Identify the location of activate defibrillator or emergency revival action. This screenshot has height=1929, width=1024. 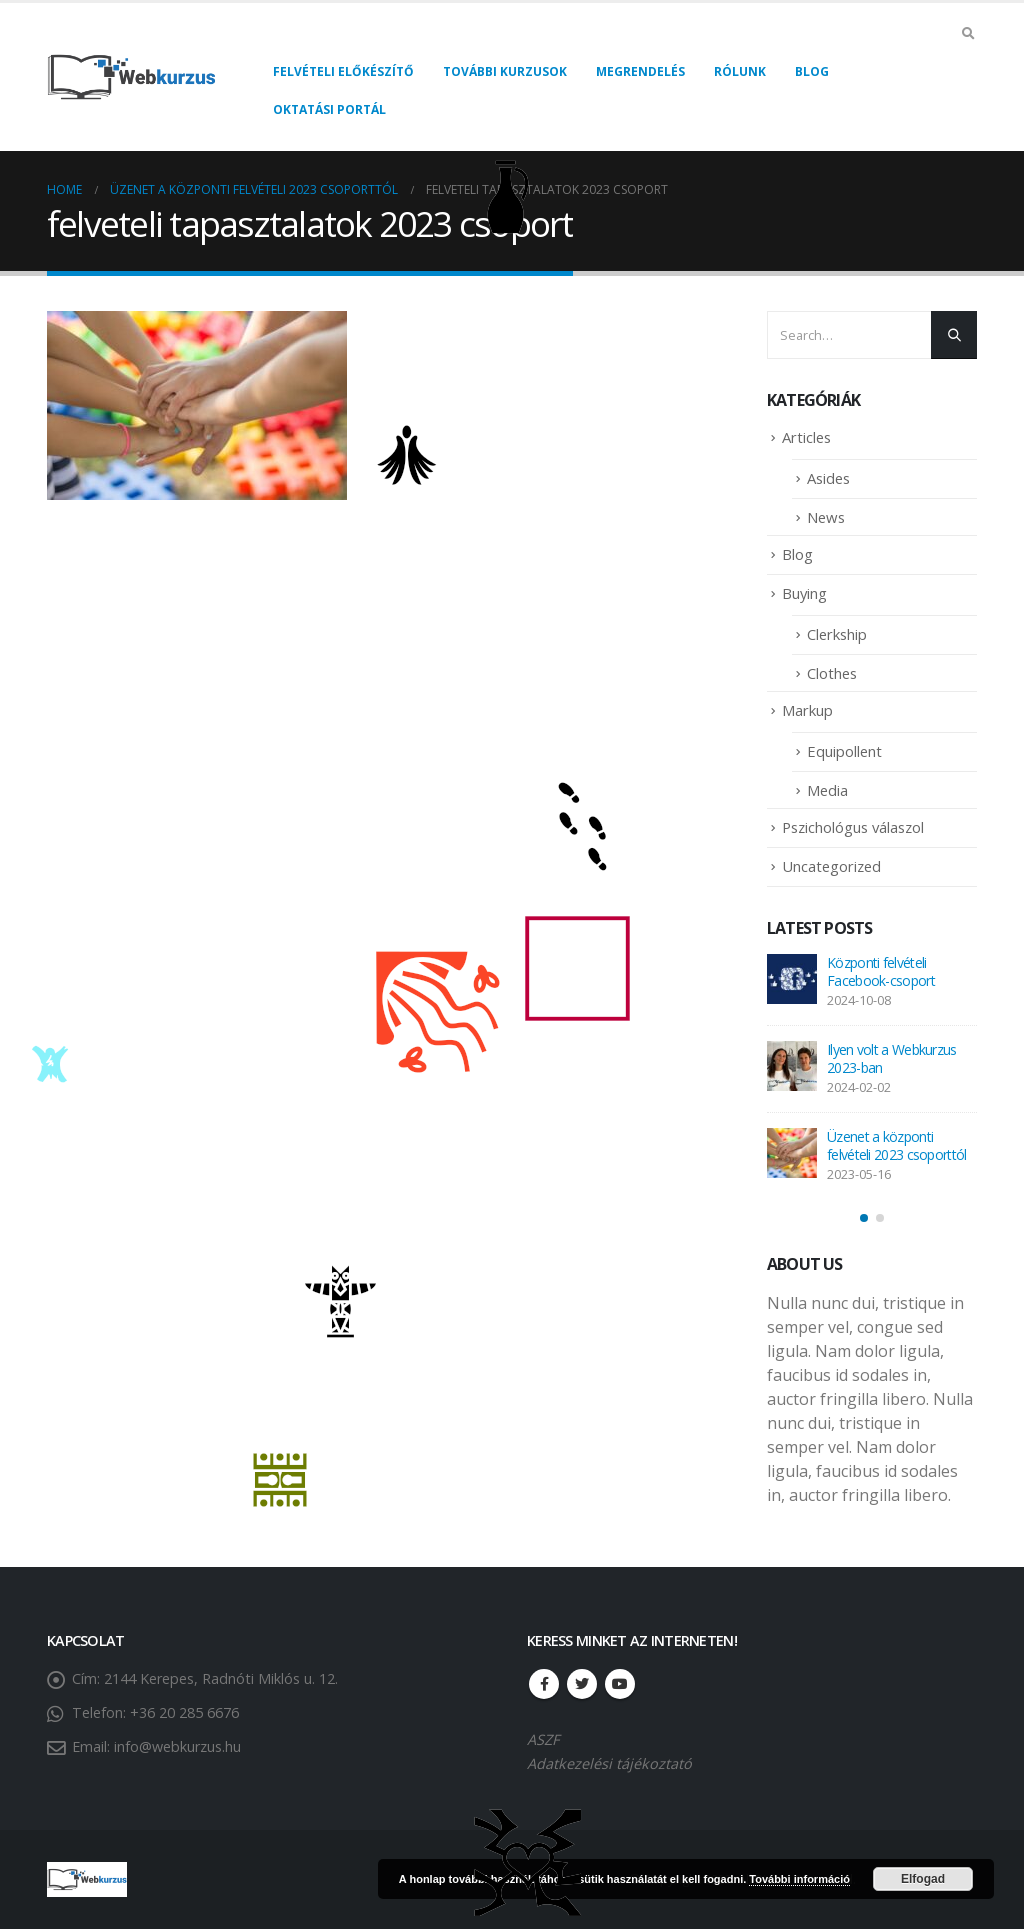
(527, 1862).